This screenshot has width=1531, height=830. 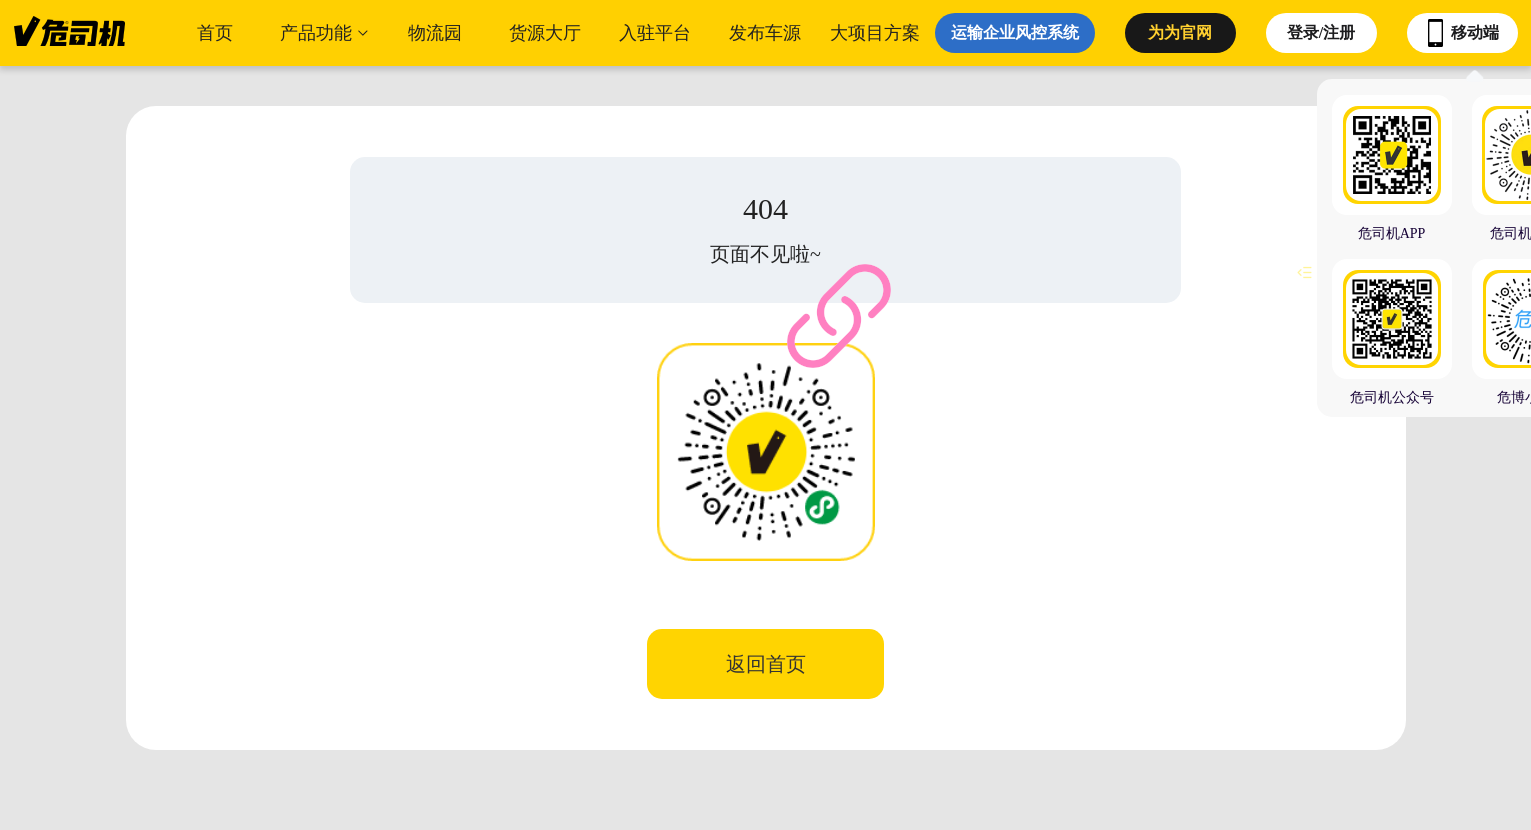 What do you see at coordinates (1304, 272) in the screenshot?
I see `decrease list indentation` at bounding box center [1304, 272].